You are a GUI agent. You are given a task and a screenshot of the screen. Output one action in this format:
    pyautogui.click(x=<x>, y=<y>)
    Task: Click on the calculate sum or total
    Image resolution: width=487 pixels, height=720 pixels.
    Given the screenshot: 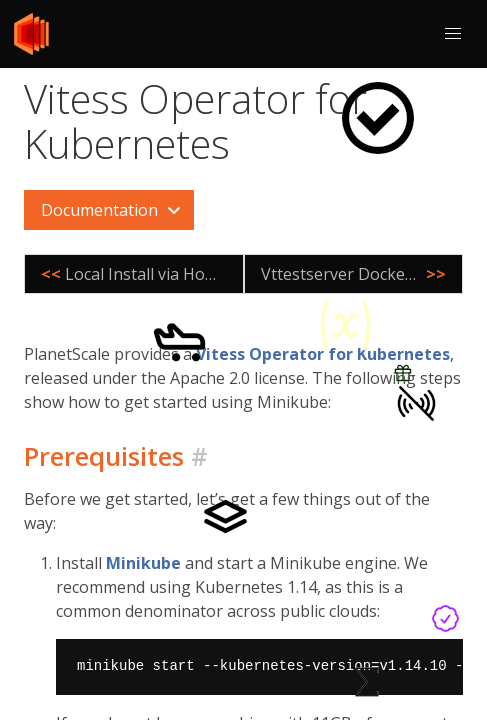 What is the action you would take?
    pyautogui.click(x=367, y=682)
    